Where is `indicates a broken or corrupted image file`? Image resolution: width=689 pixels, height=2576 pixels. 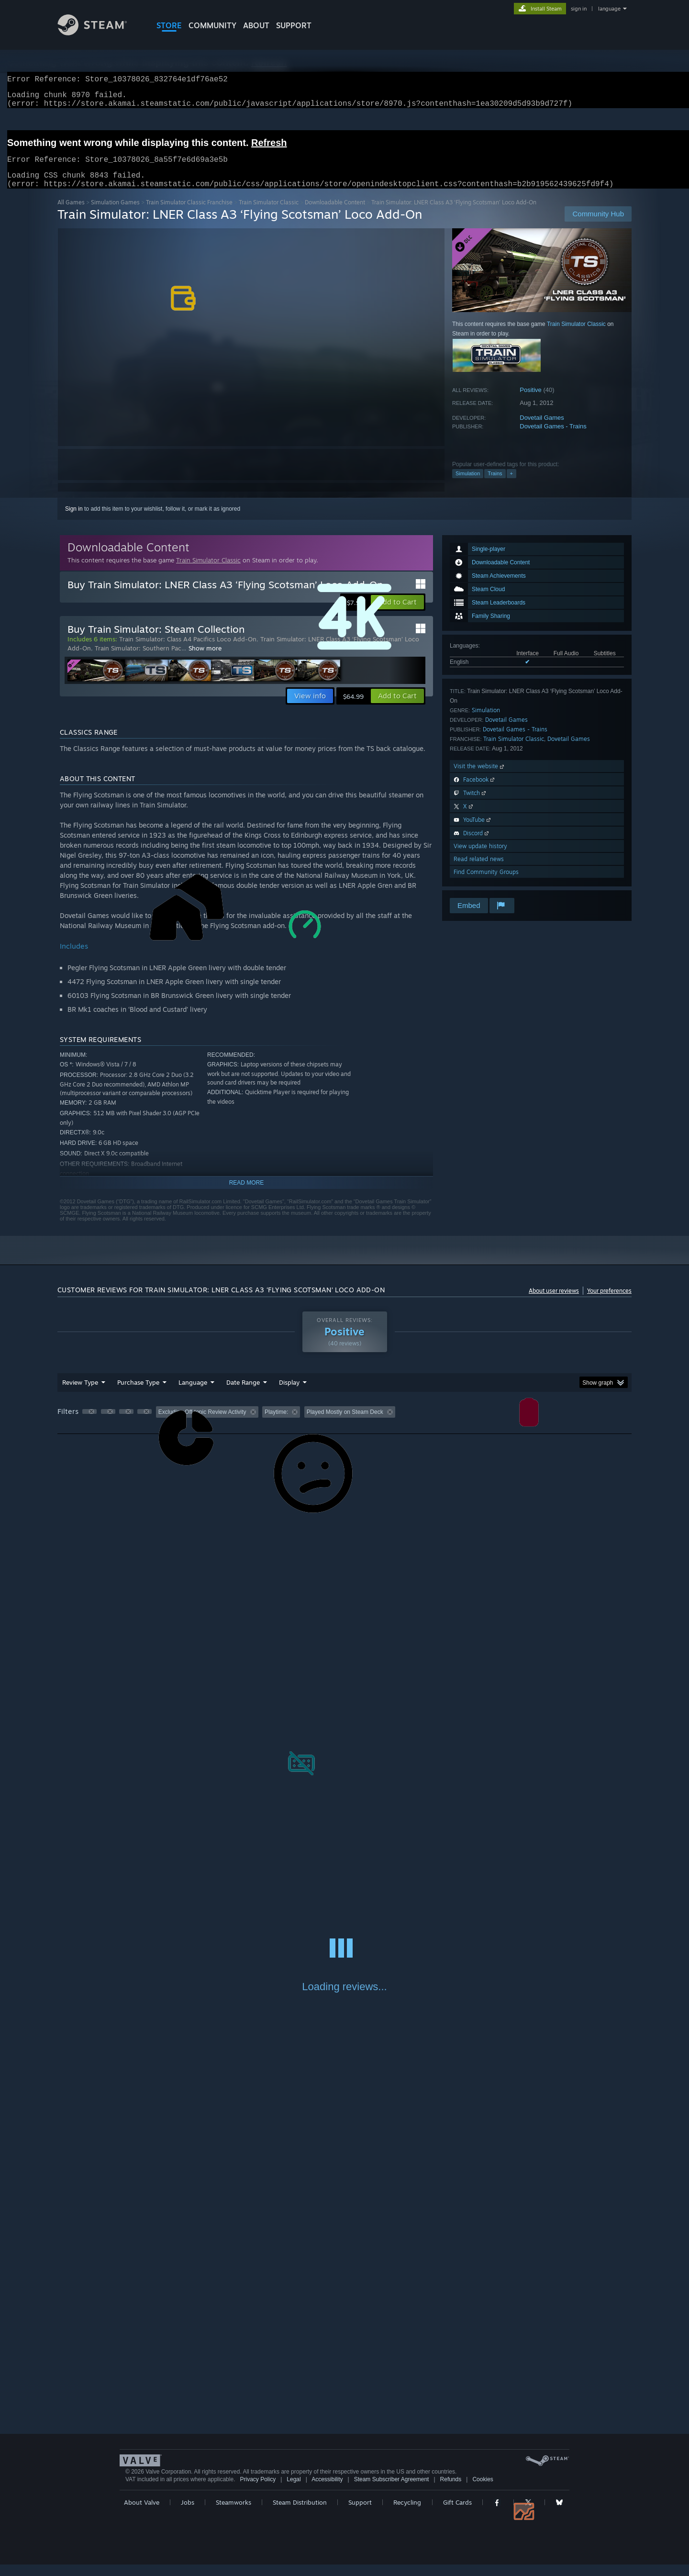 indicates a broken or corrupted image file is located at coordinates (524, 2511).